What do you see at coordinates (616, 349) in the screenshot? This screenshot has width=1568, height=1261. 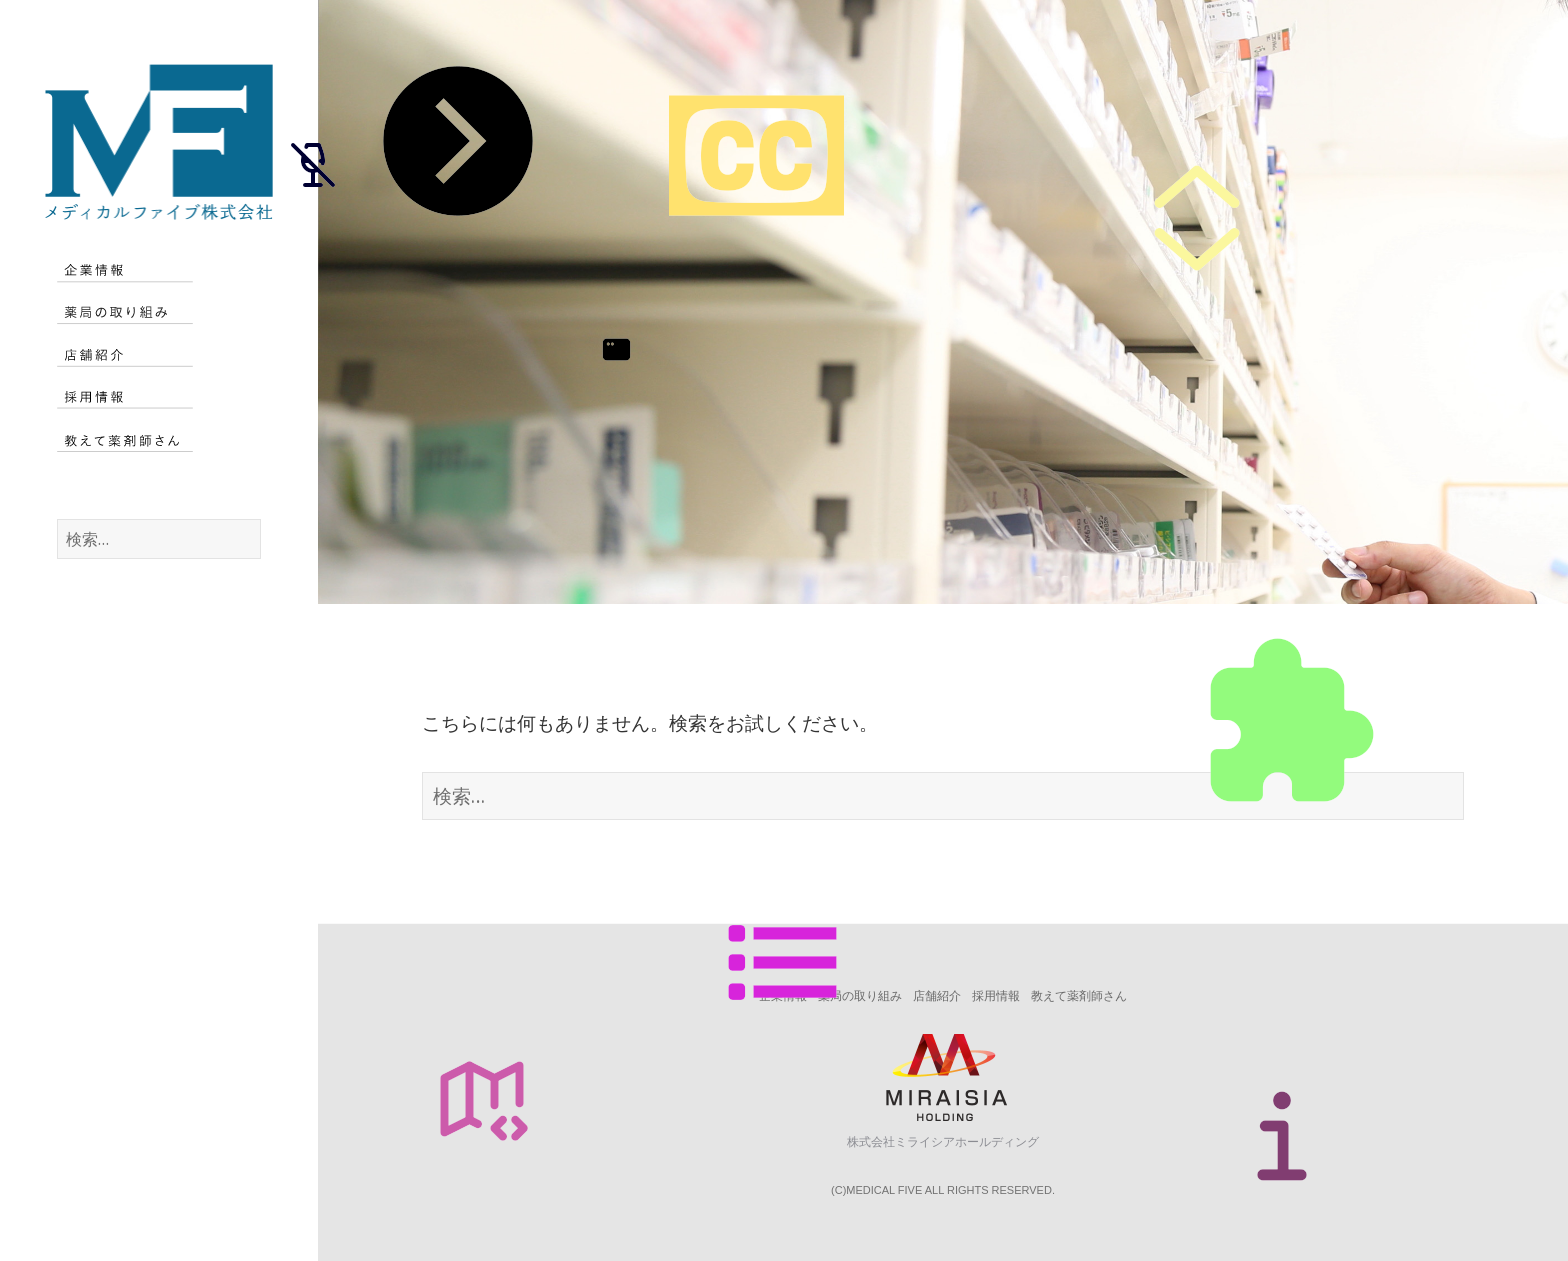 I see `open application window` at bounding box center [616, 349].